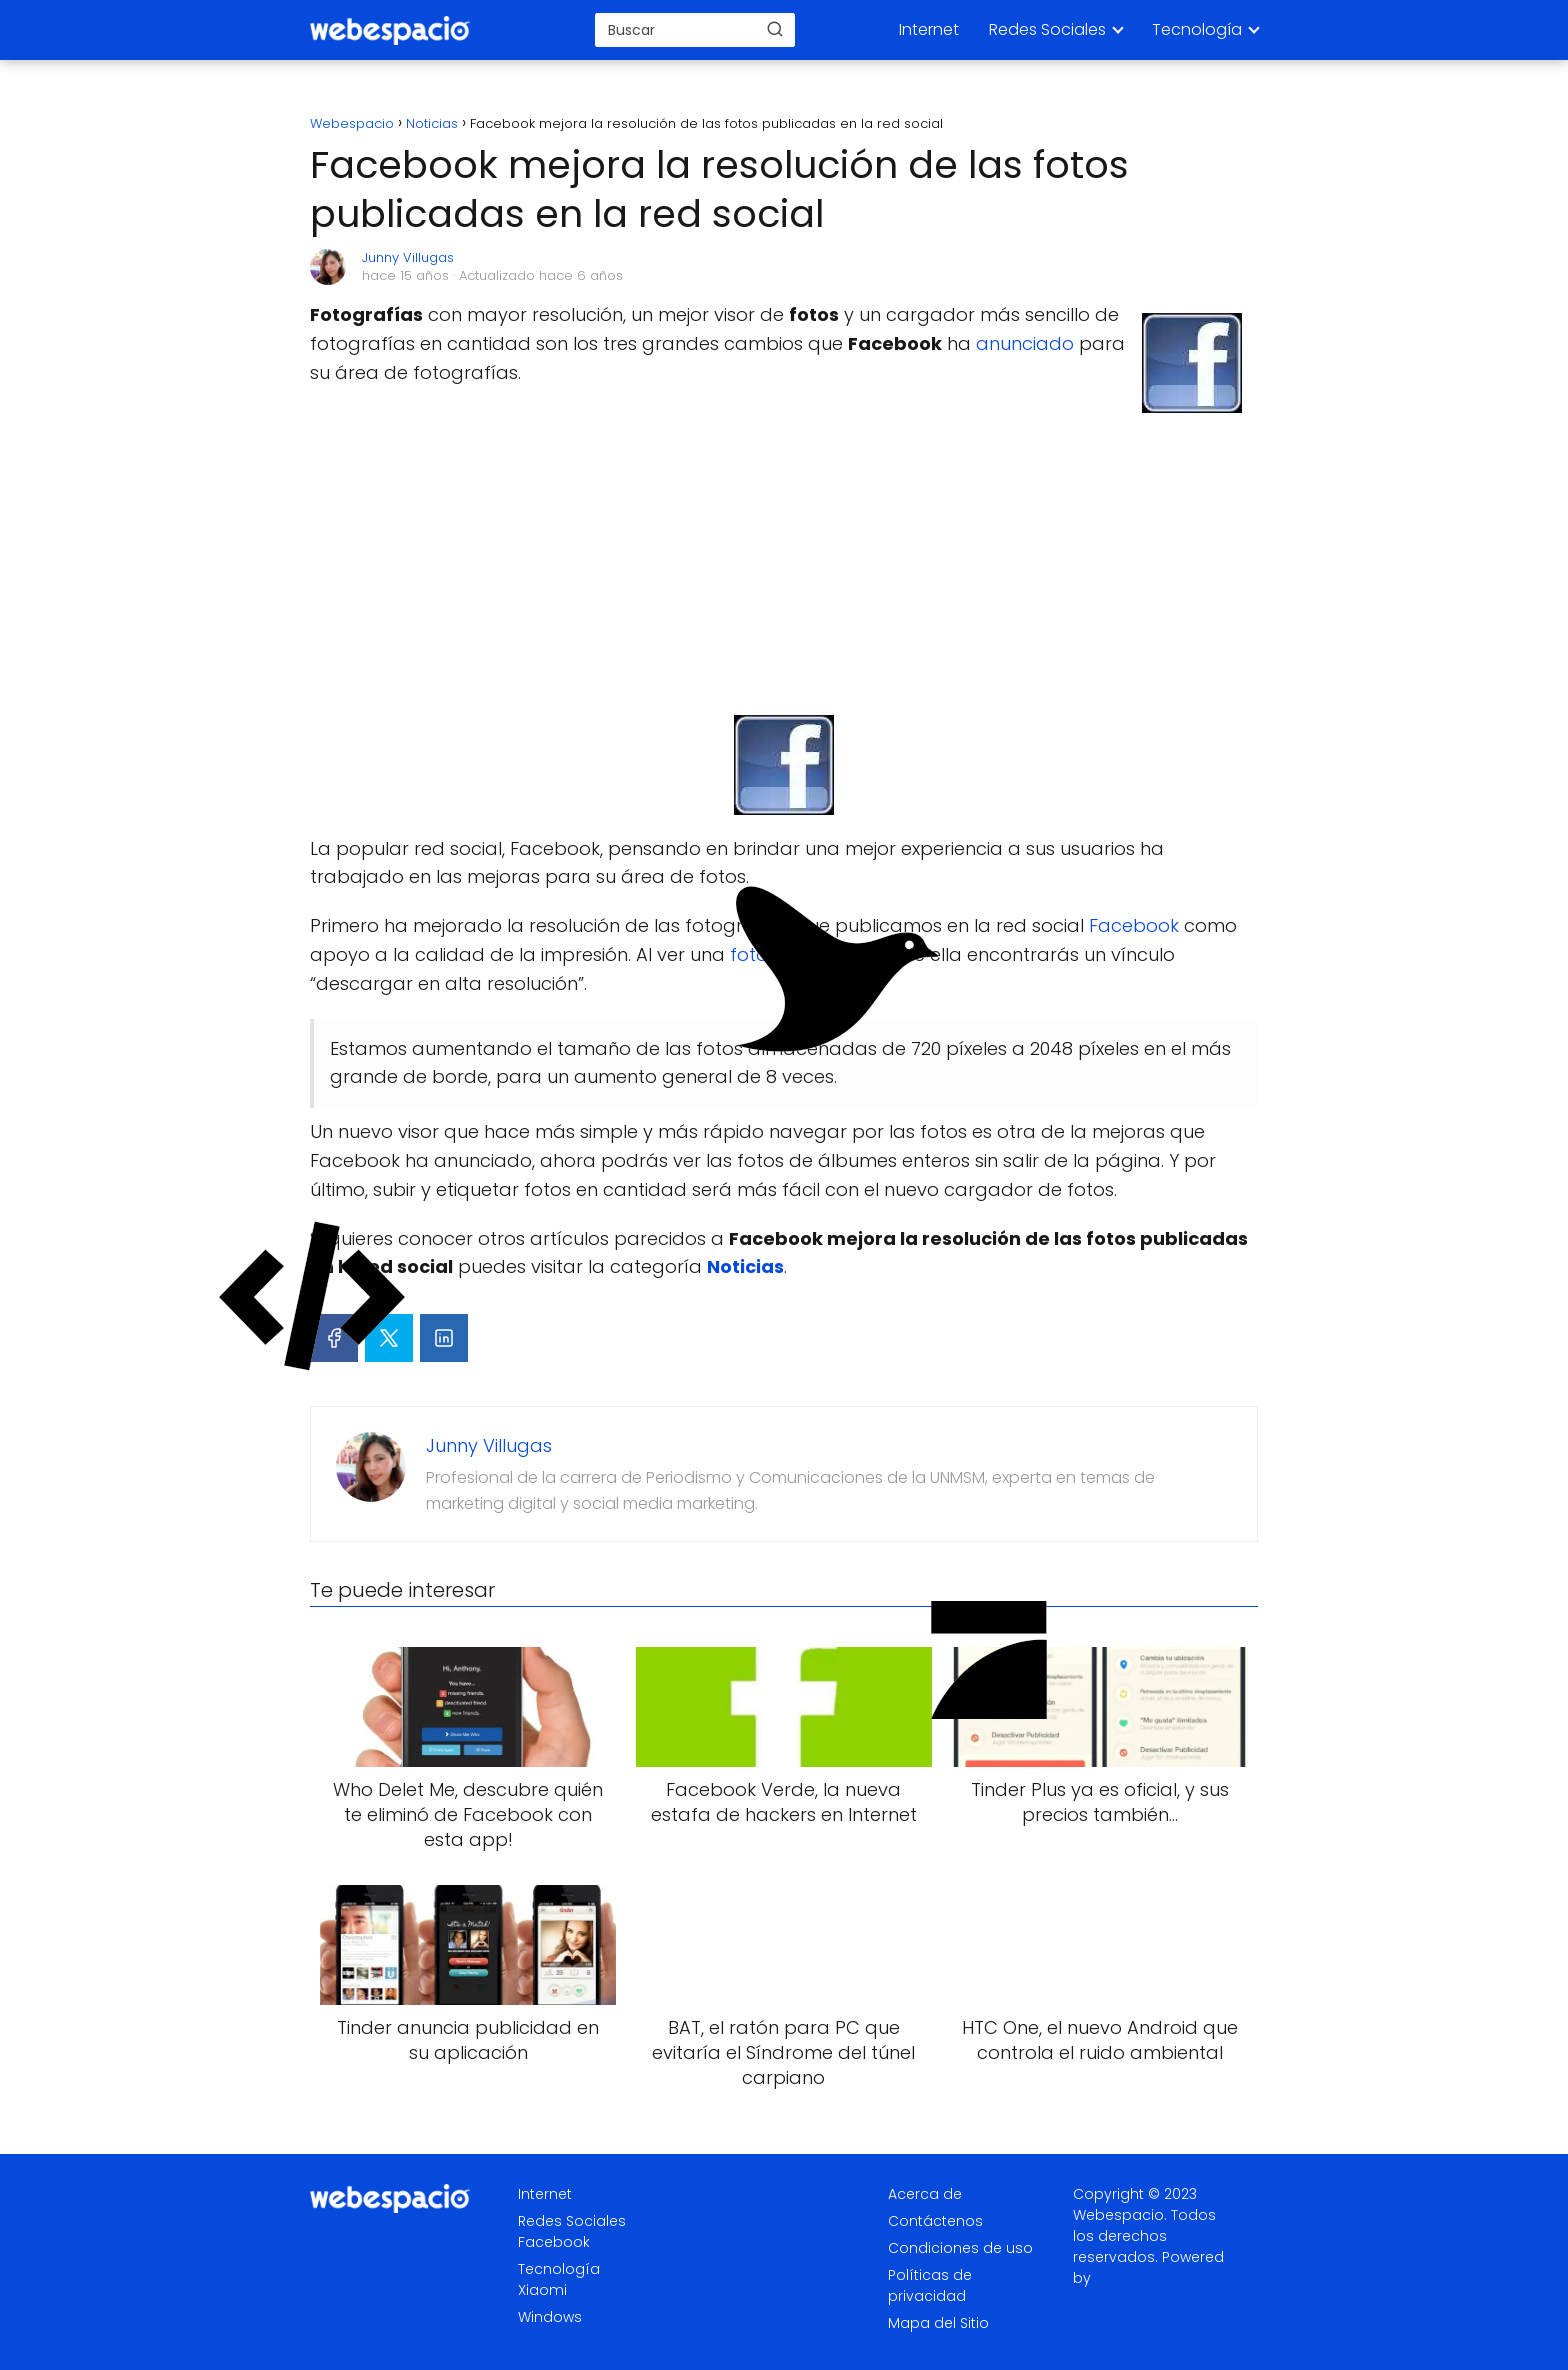 The image size is (1568, 2370). Describe the element at coordinates (312, 1296) in the screenshot. I see `devbox logo - a development environment tool` at that location.